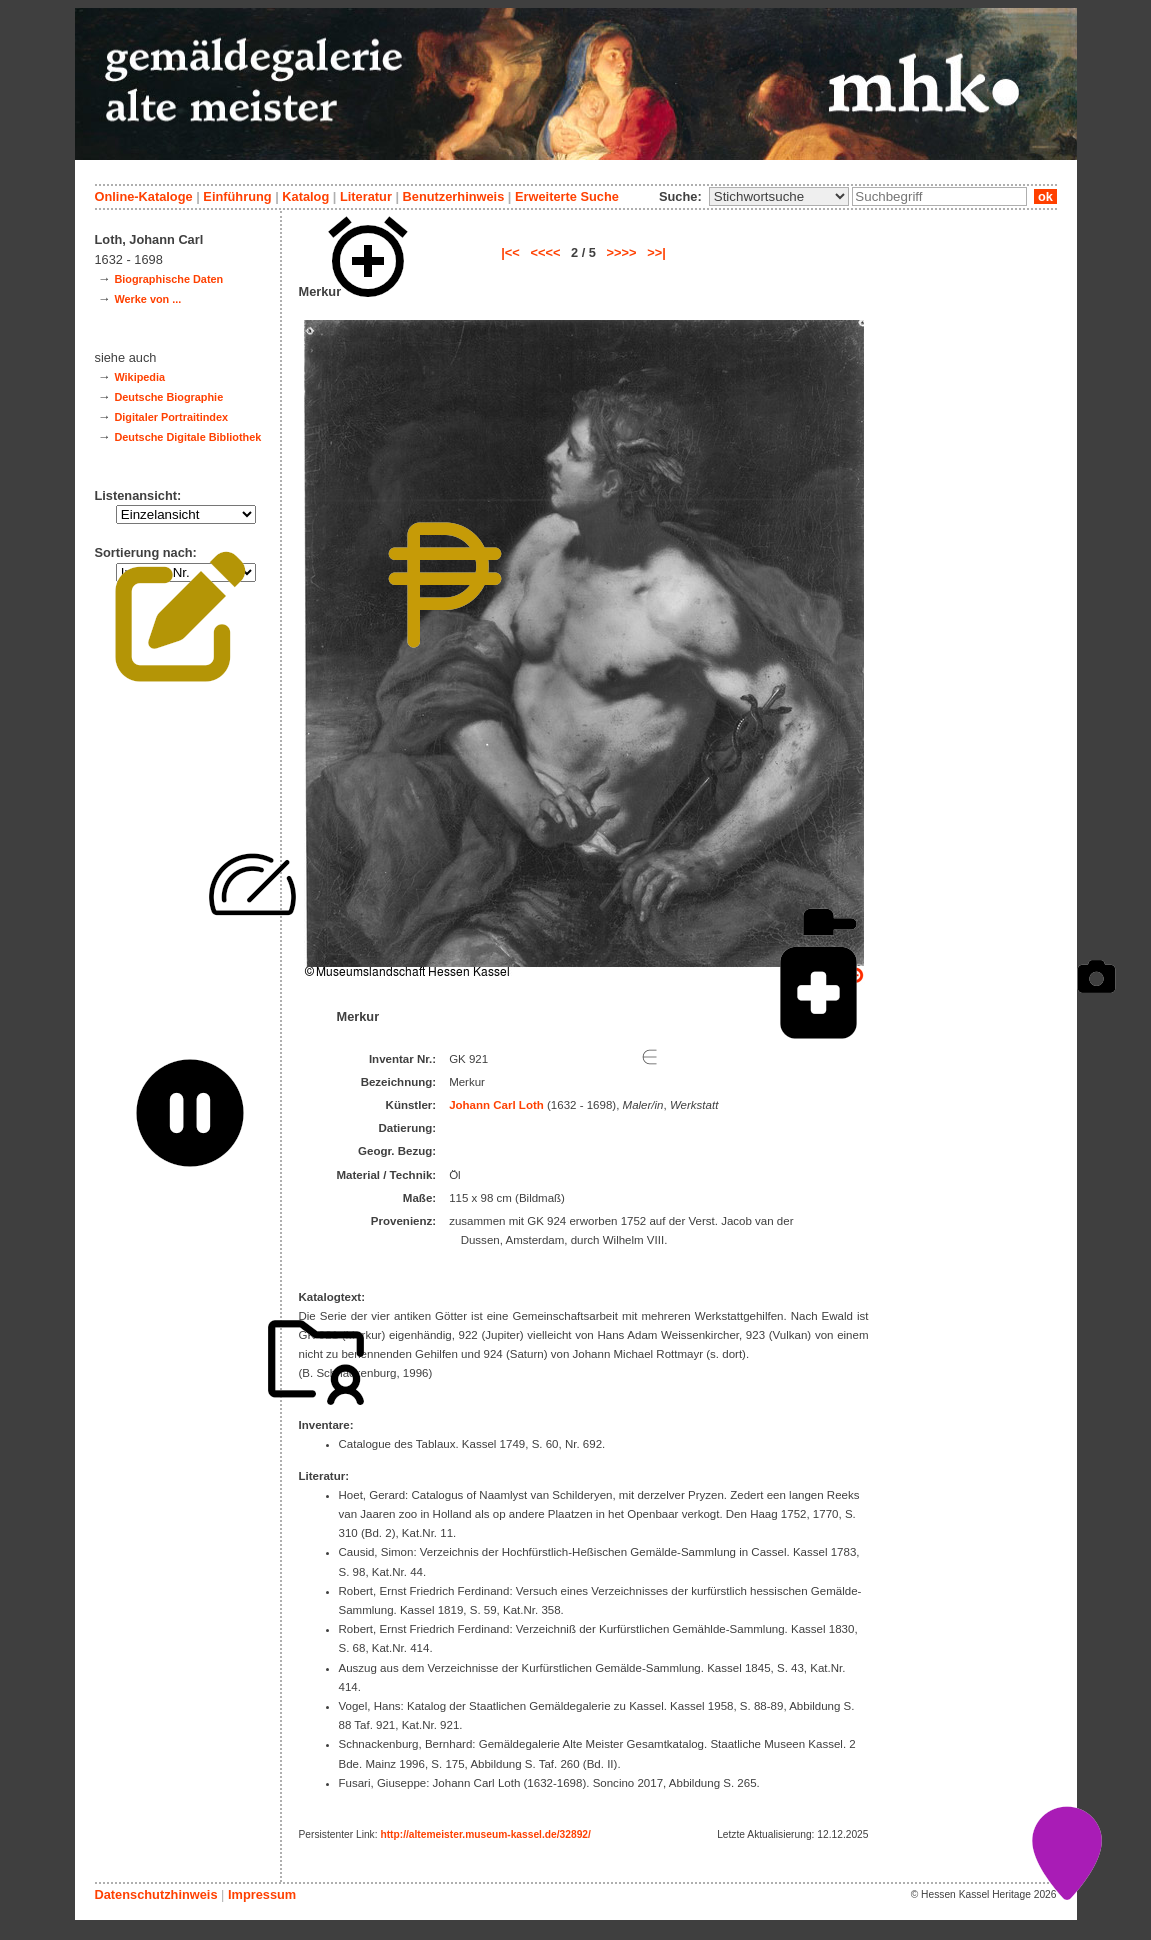 This screenshot has width=1151, height=1940. What do you see at coordinates (316, 1357) in the screenshot?
I see `access user profile folder` at bounding box center [316, 1357].